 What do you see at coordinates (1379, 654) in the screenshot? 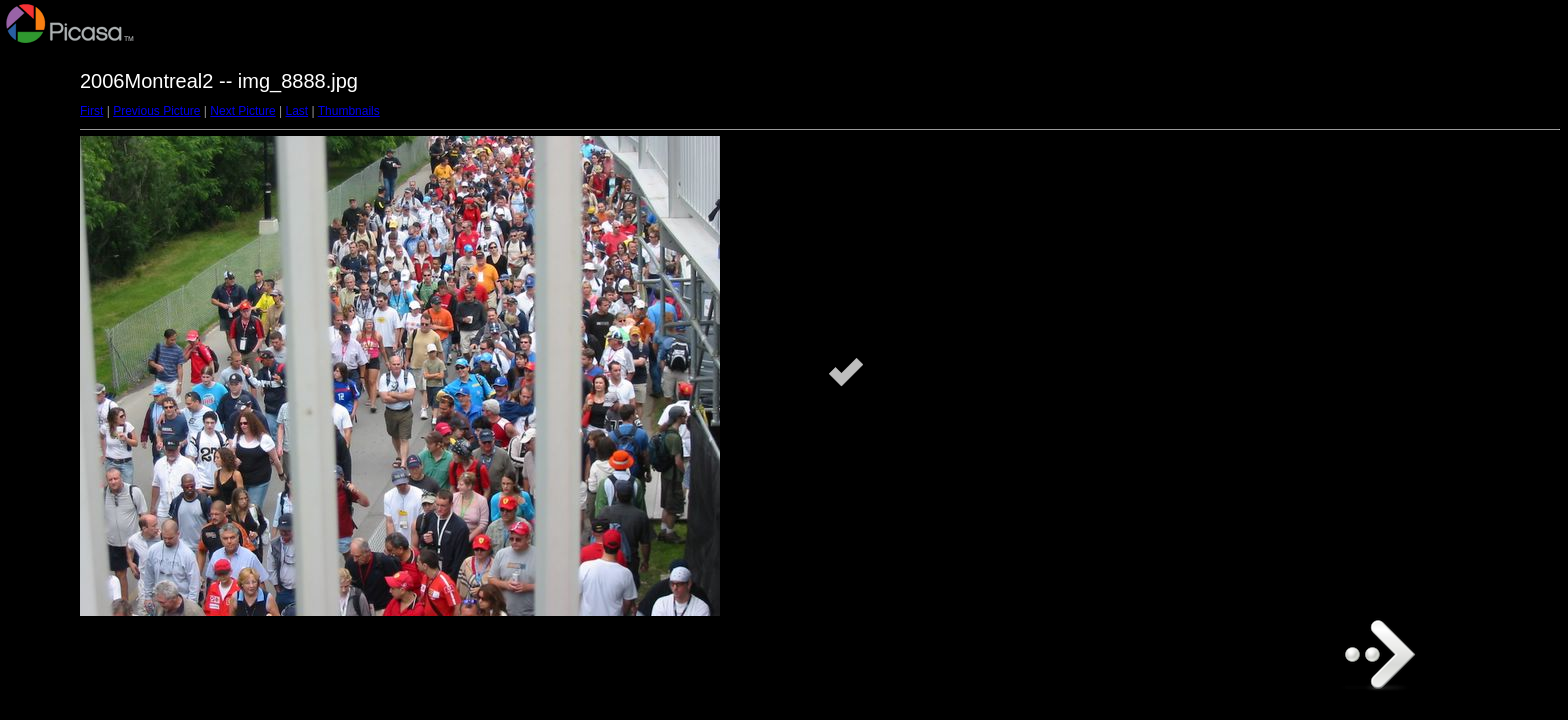
I see `navigate to the next item or page` at bounding box center [1379, 654].